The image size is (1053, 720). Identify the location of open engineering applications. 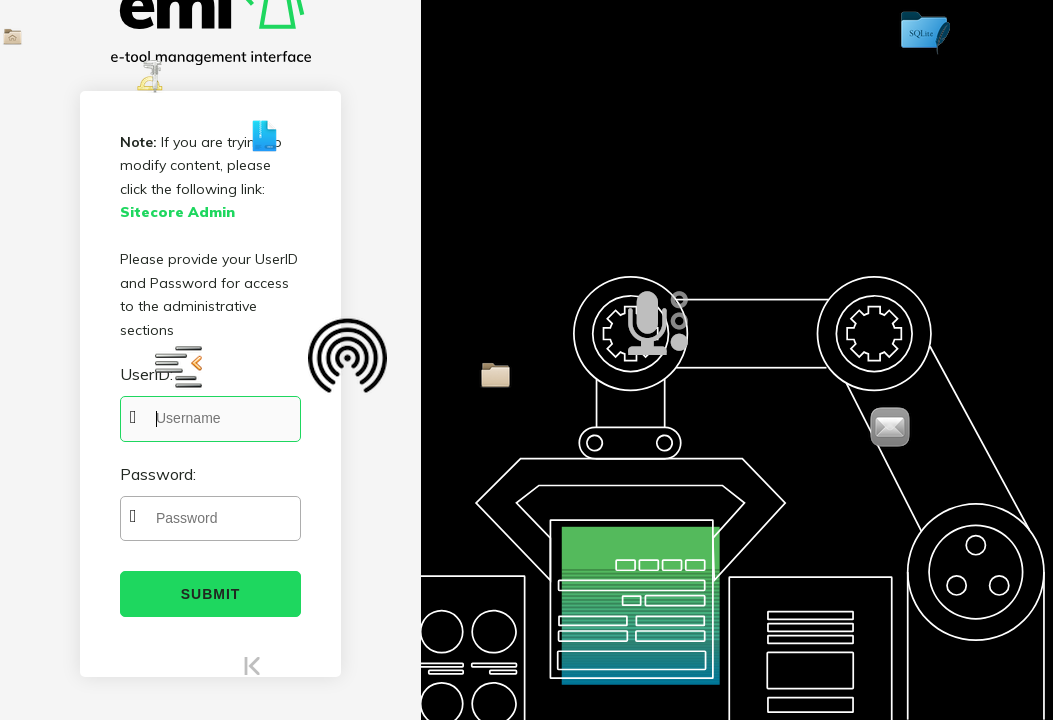
(150, 76).